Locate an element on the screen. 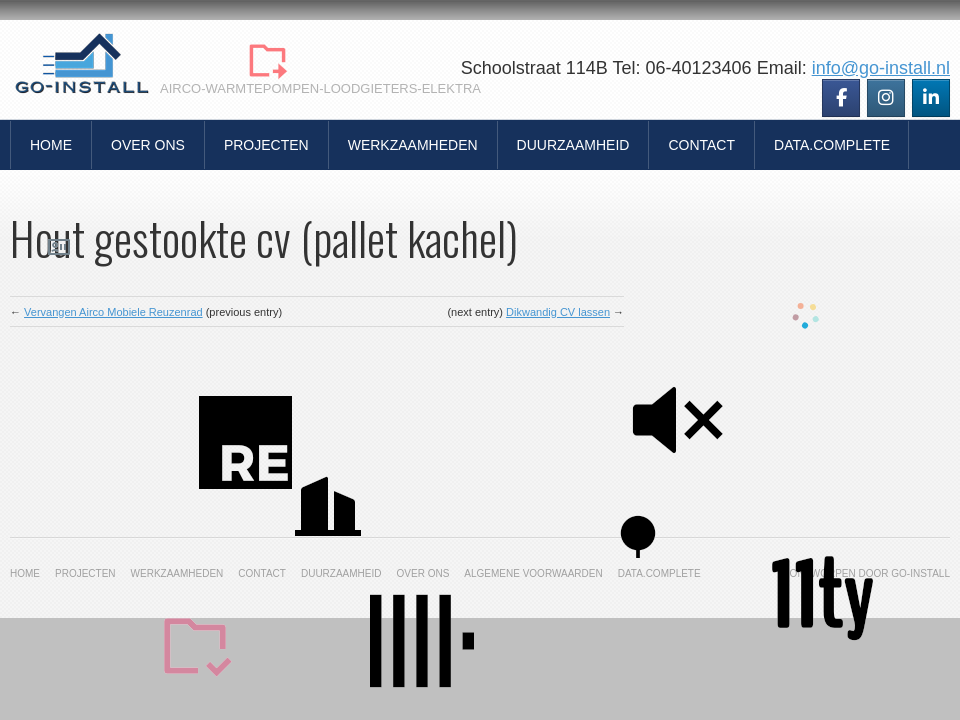 The width and height of the screenshot is (960, 720). pending pass or credential awaiting approval is located at coordinates (59, 247).